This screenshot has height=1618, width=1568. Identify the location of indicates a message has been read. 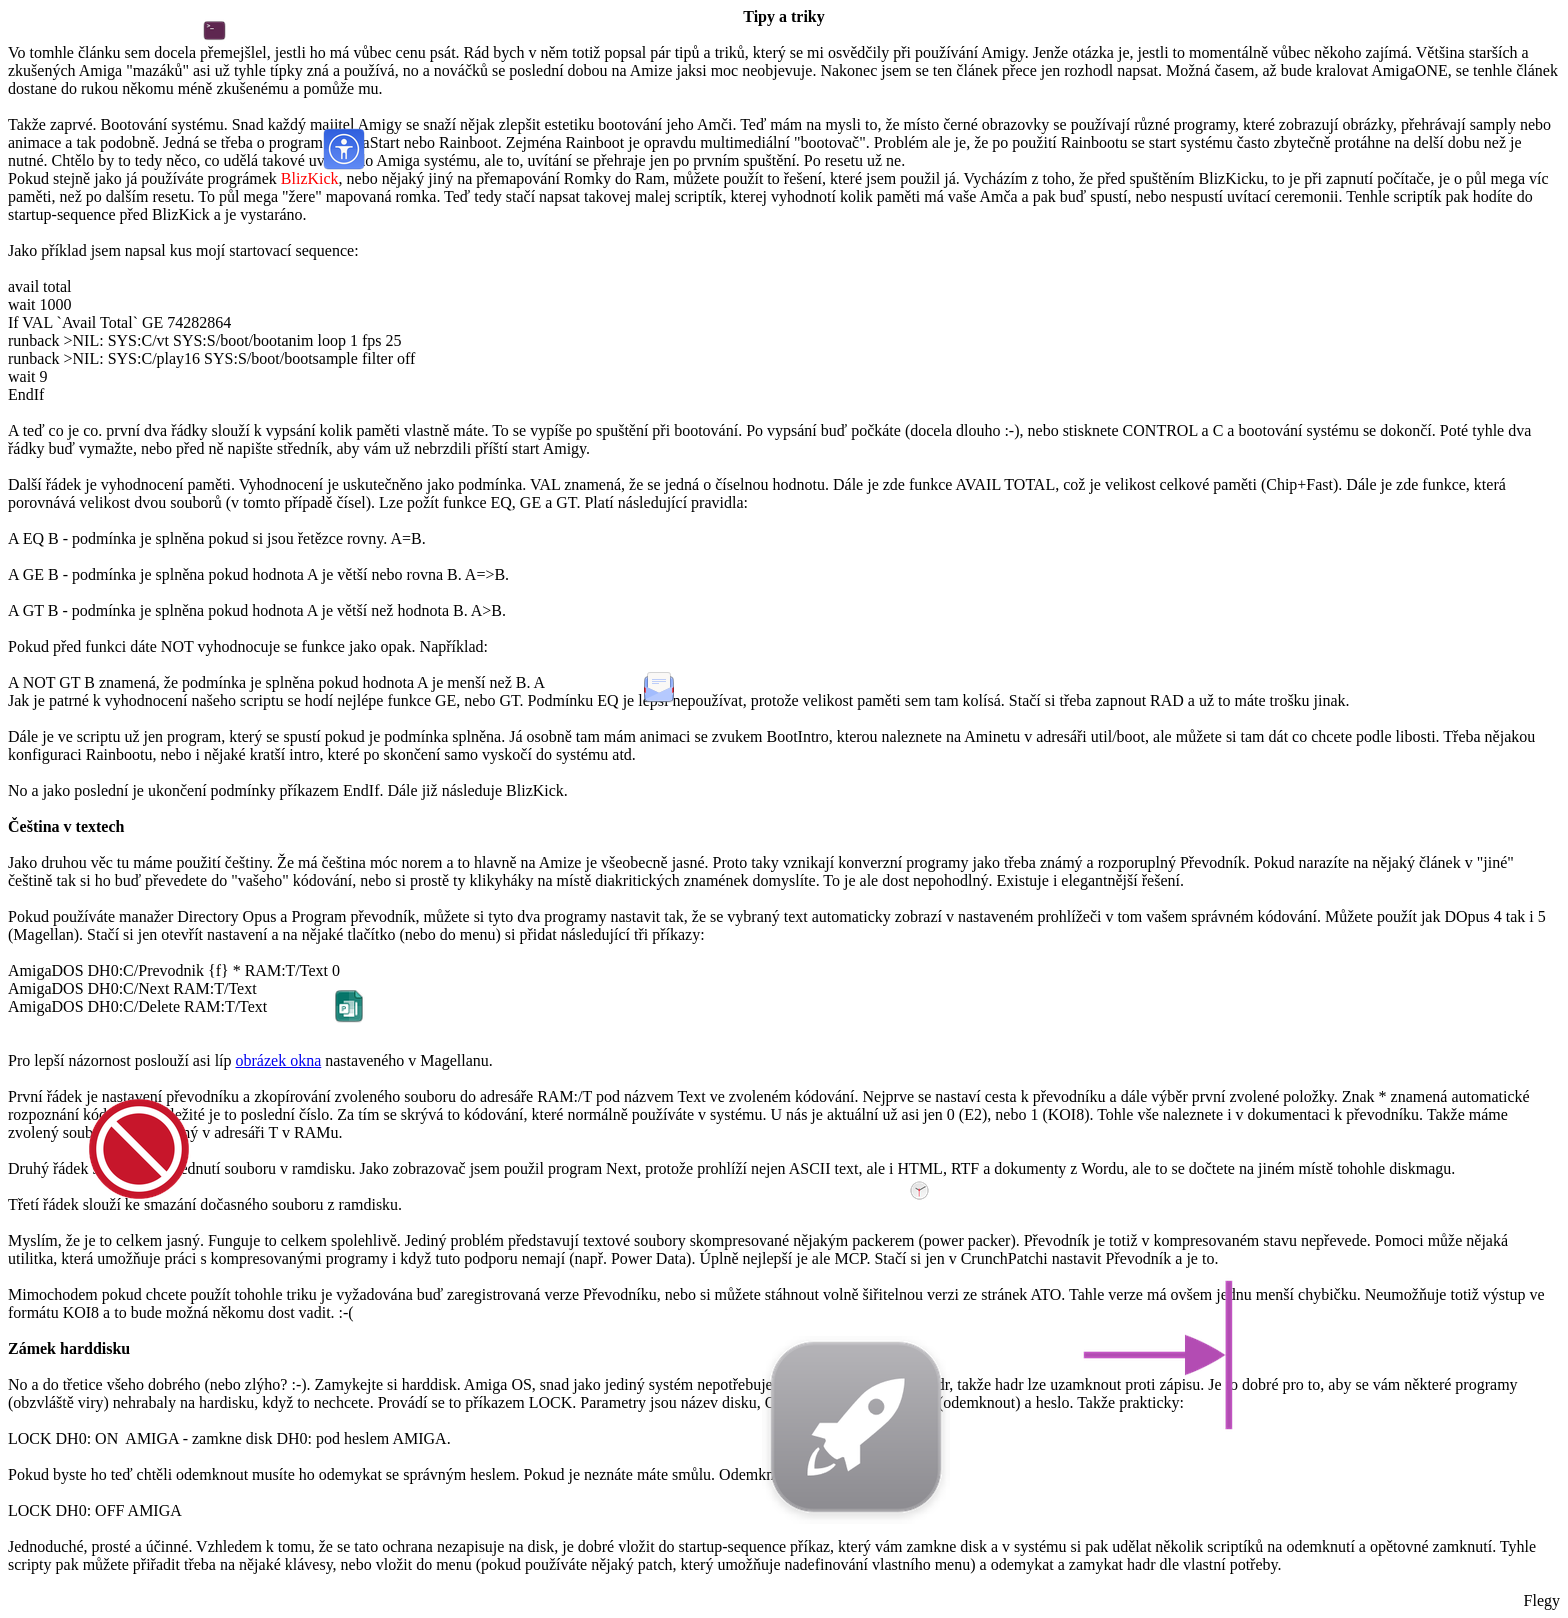
(659, 688).